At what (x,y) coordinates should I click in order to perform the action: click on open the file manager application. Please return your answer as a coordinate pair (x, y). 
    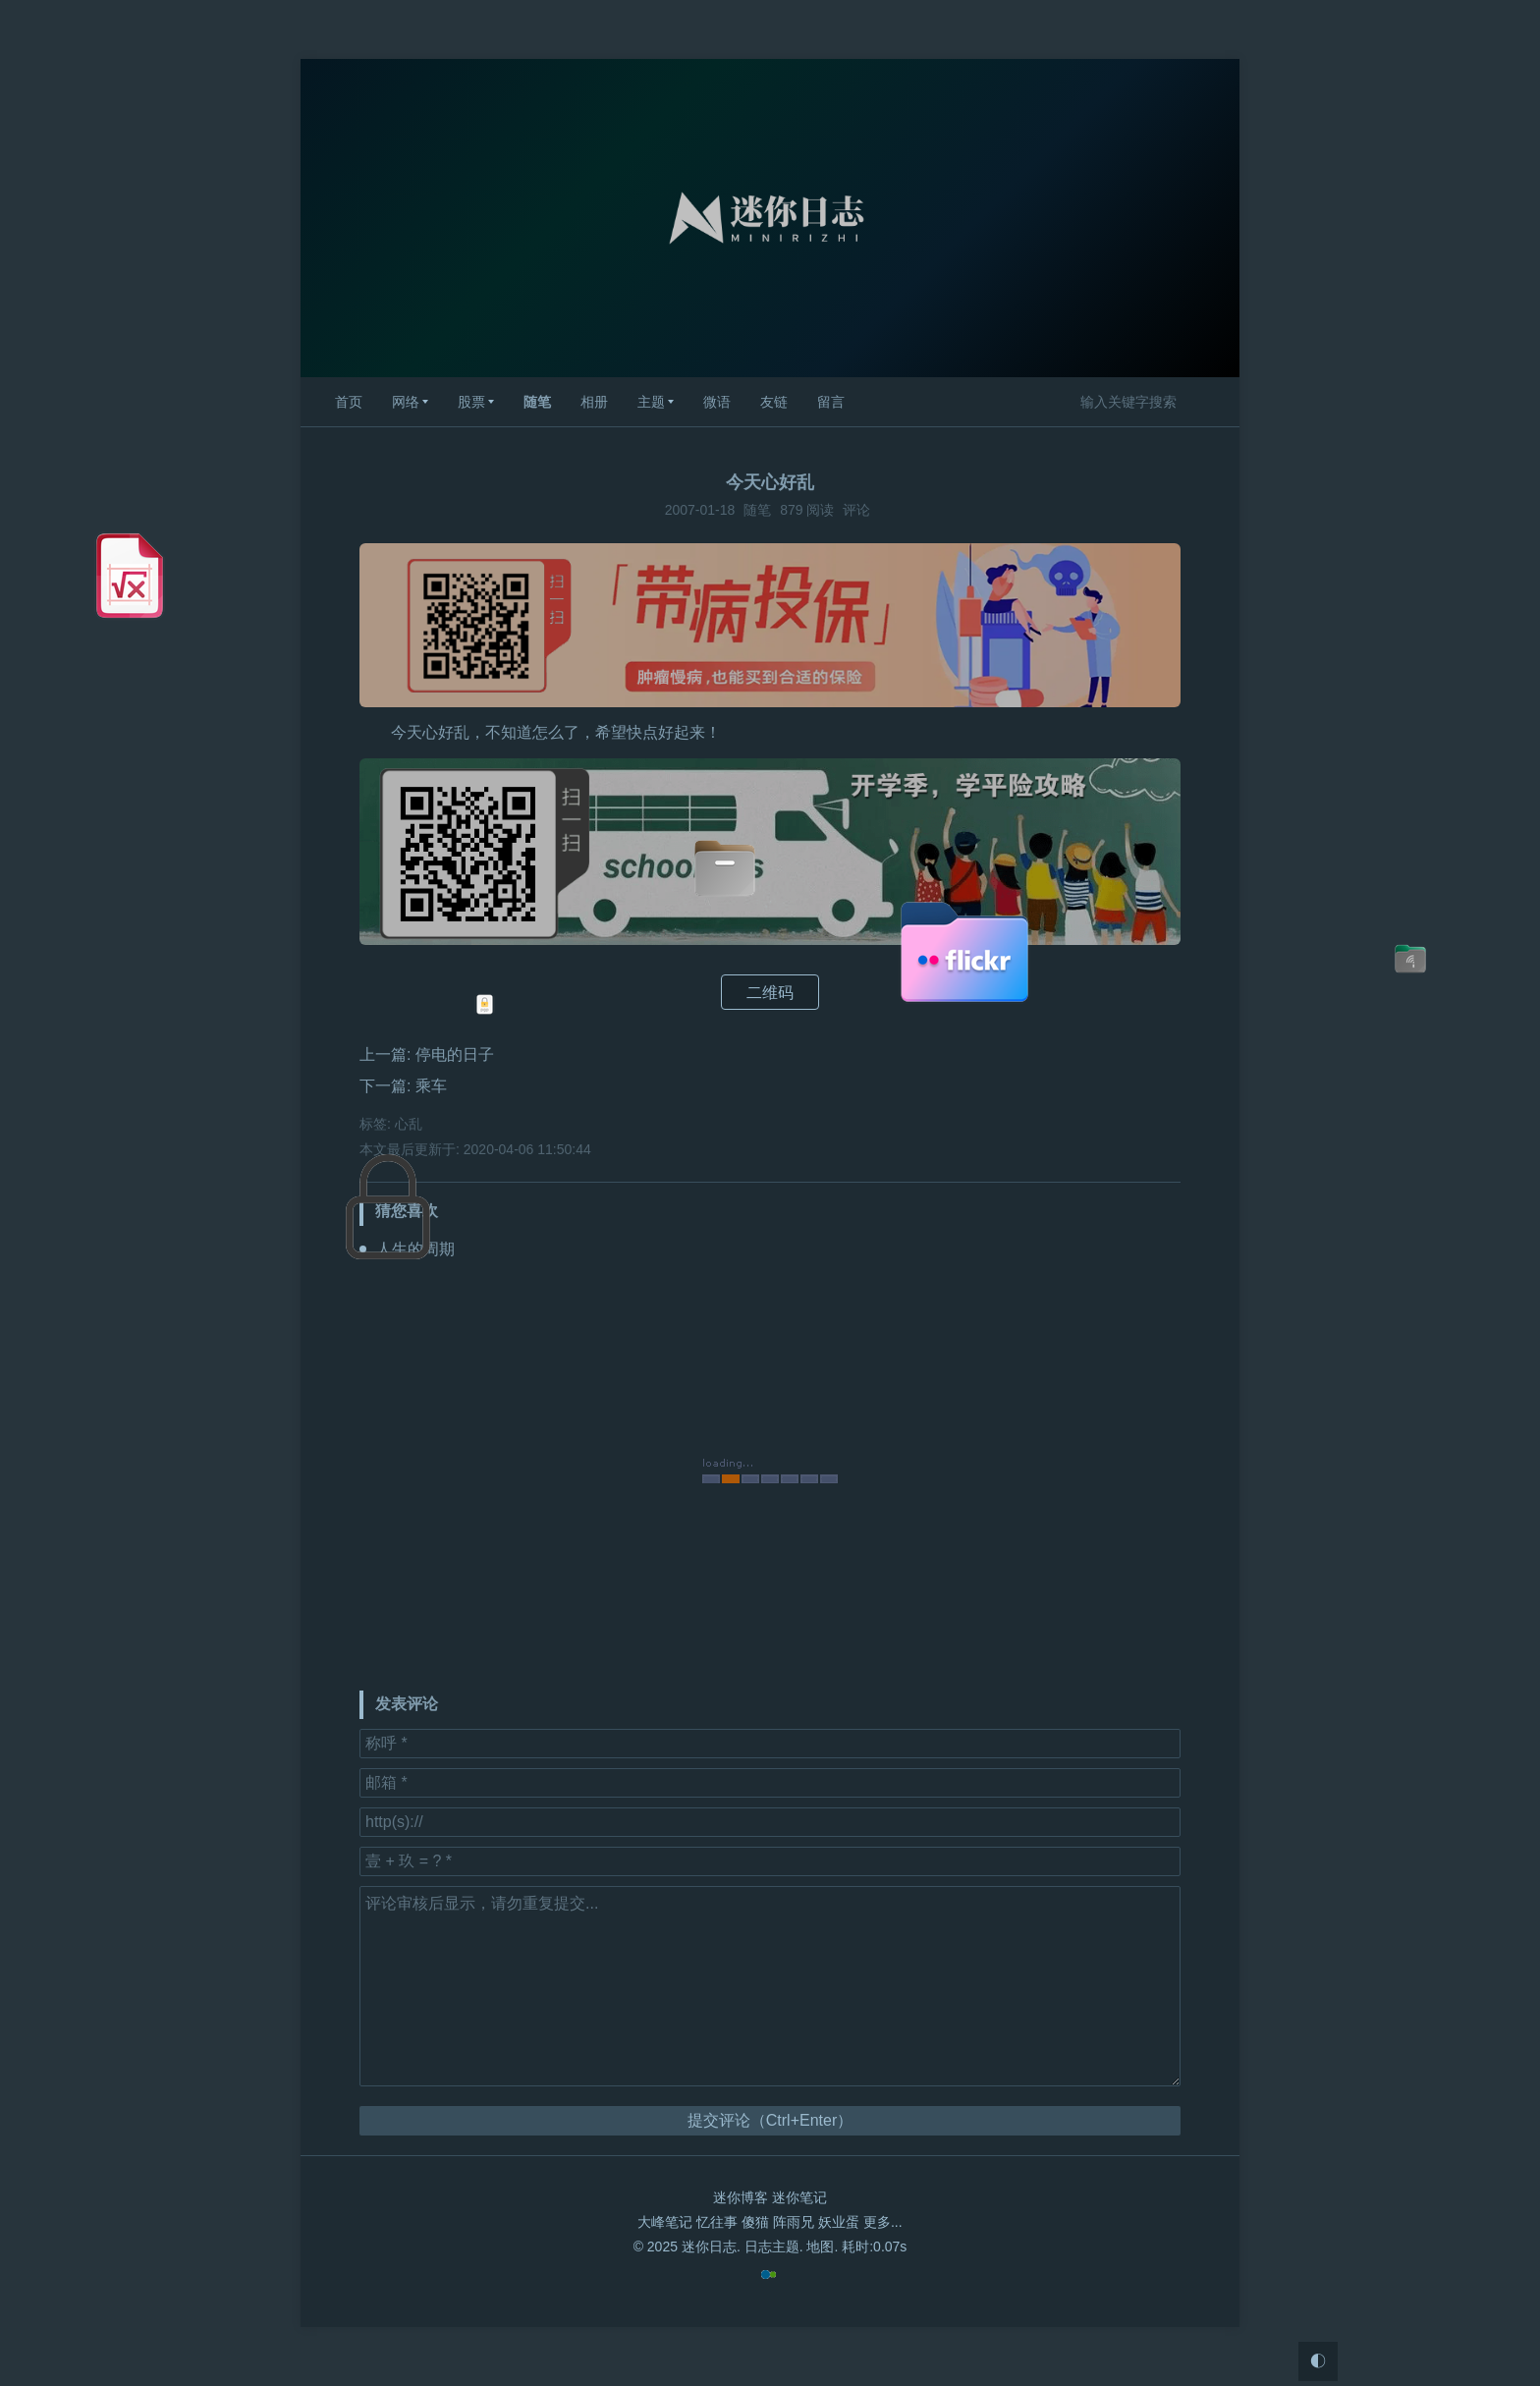
    Looking at the image, I should click on (725, 868).